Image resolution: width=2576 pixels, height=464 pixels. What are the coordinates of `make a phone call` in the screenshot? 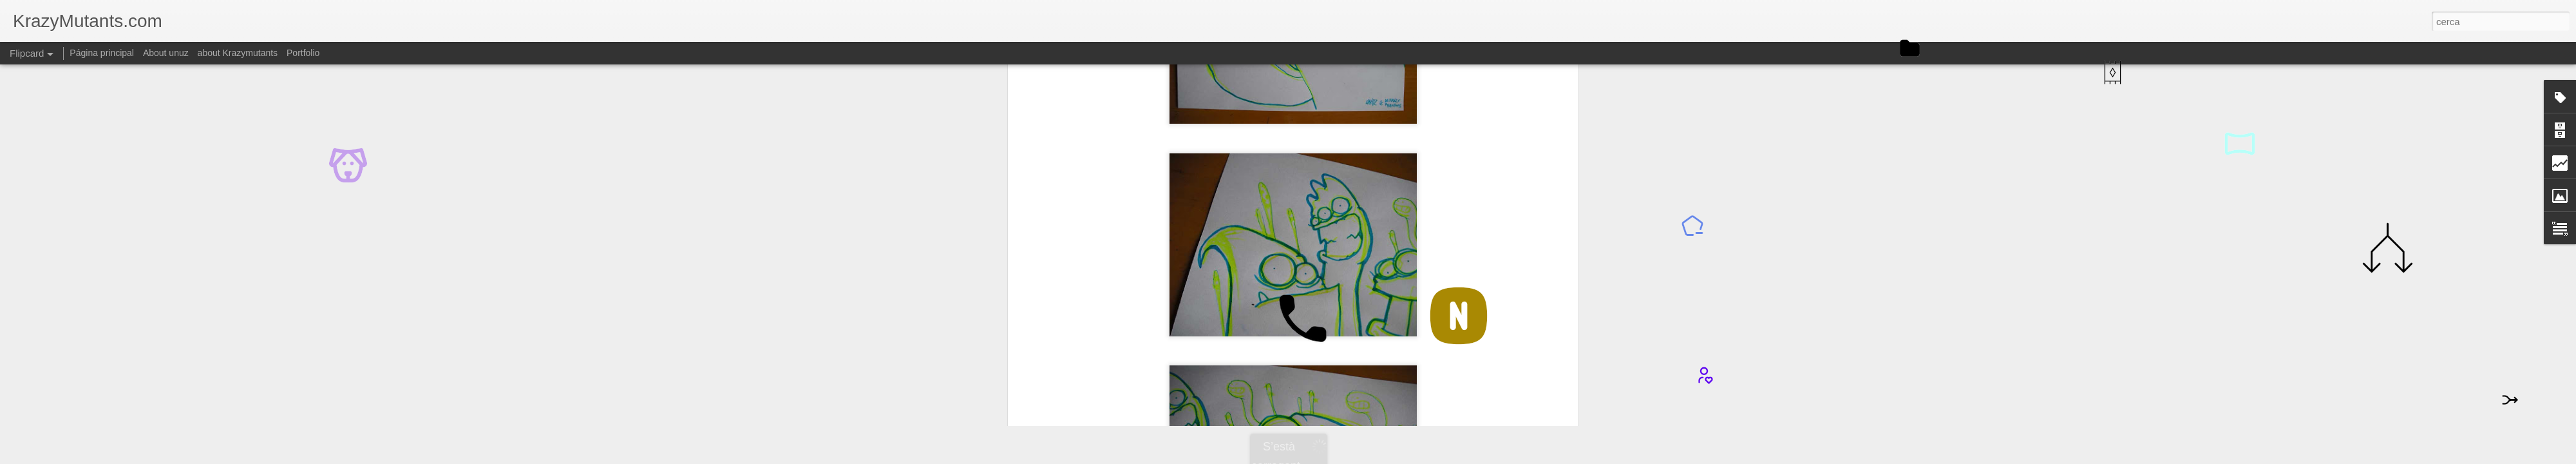 It's located at (1303, 318).